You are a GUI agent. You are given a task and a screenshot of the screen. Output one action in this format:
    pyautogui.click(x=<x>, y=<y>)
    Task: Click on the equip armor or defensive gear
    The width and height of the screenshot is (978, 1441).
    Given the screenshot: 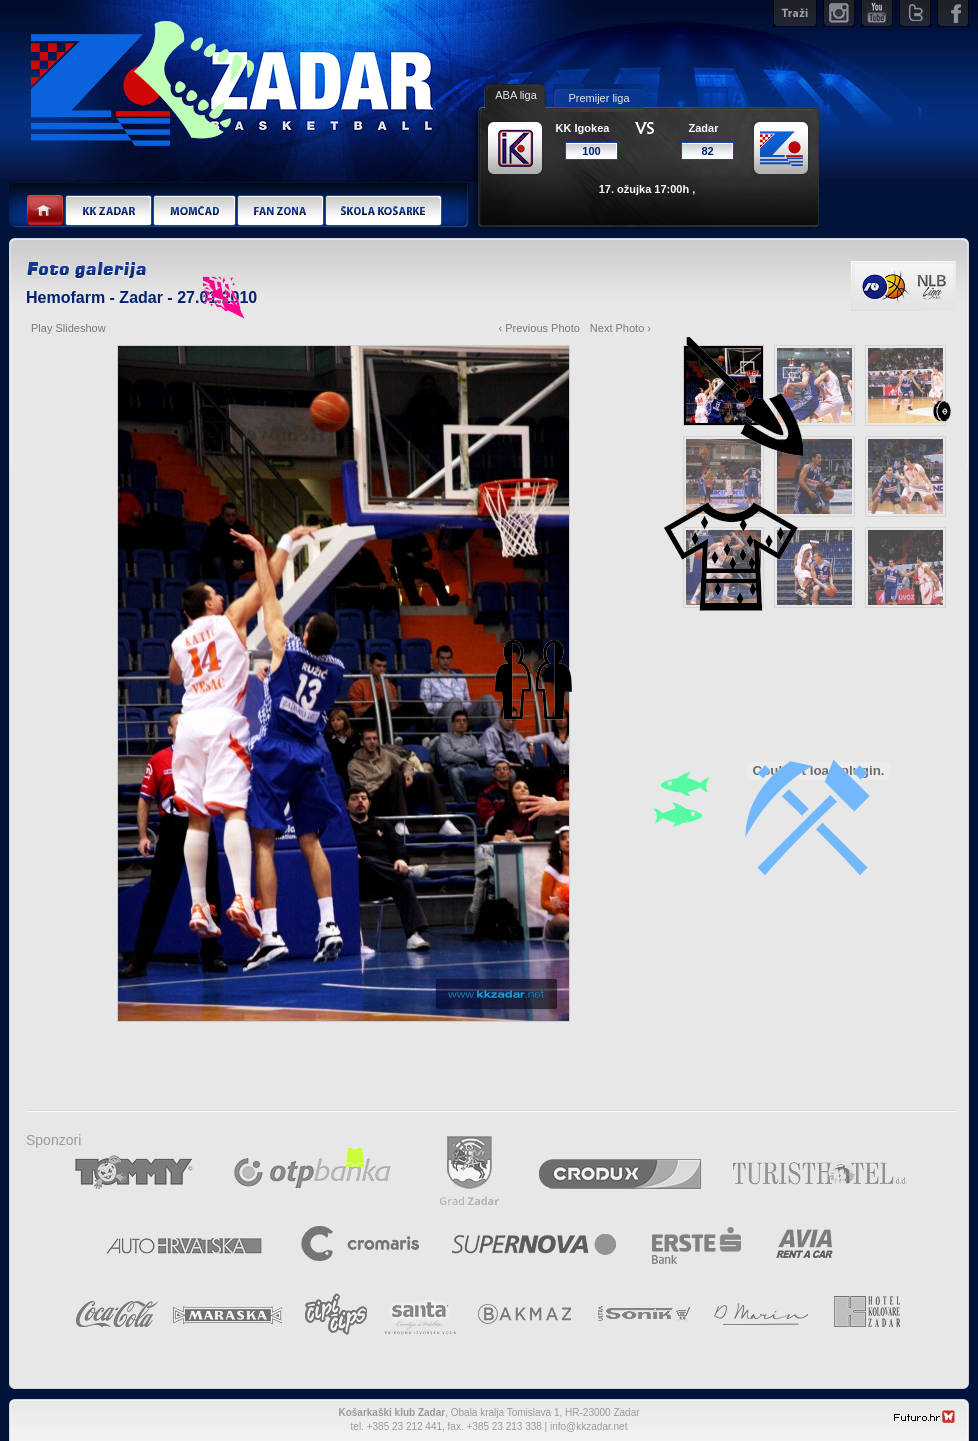 What is the action you would take?
    pyautogui.click(x=731, y=557)
    